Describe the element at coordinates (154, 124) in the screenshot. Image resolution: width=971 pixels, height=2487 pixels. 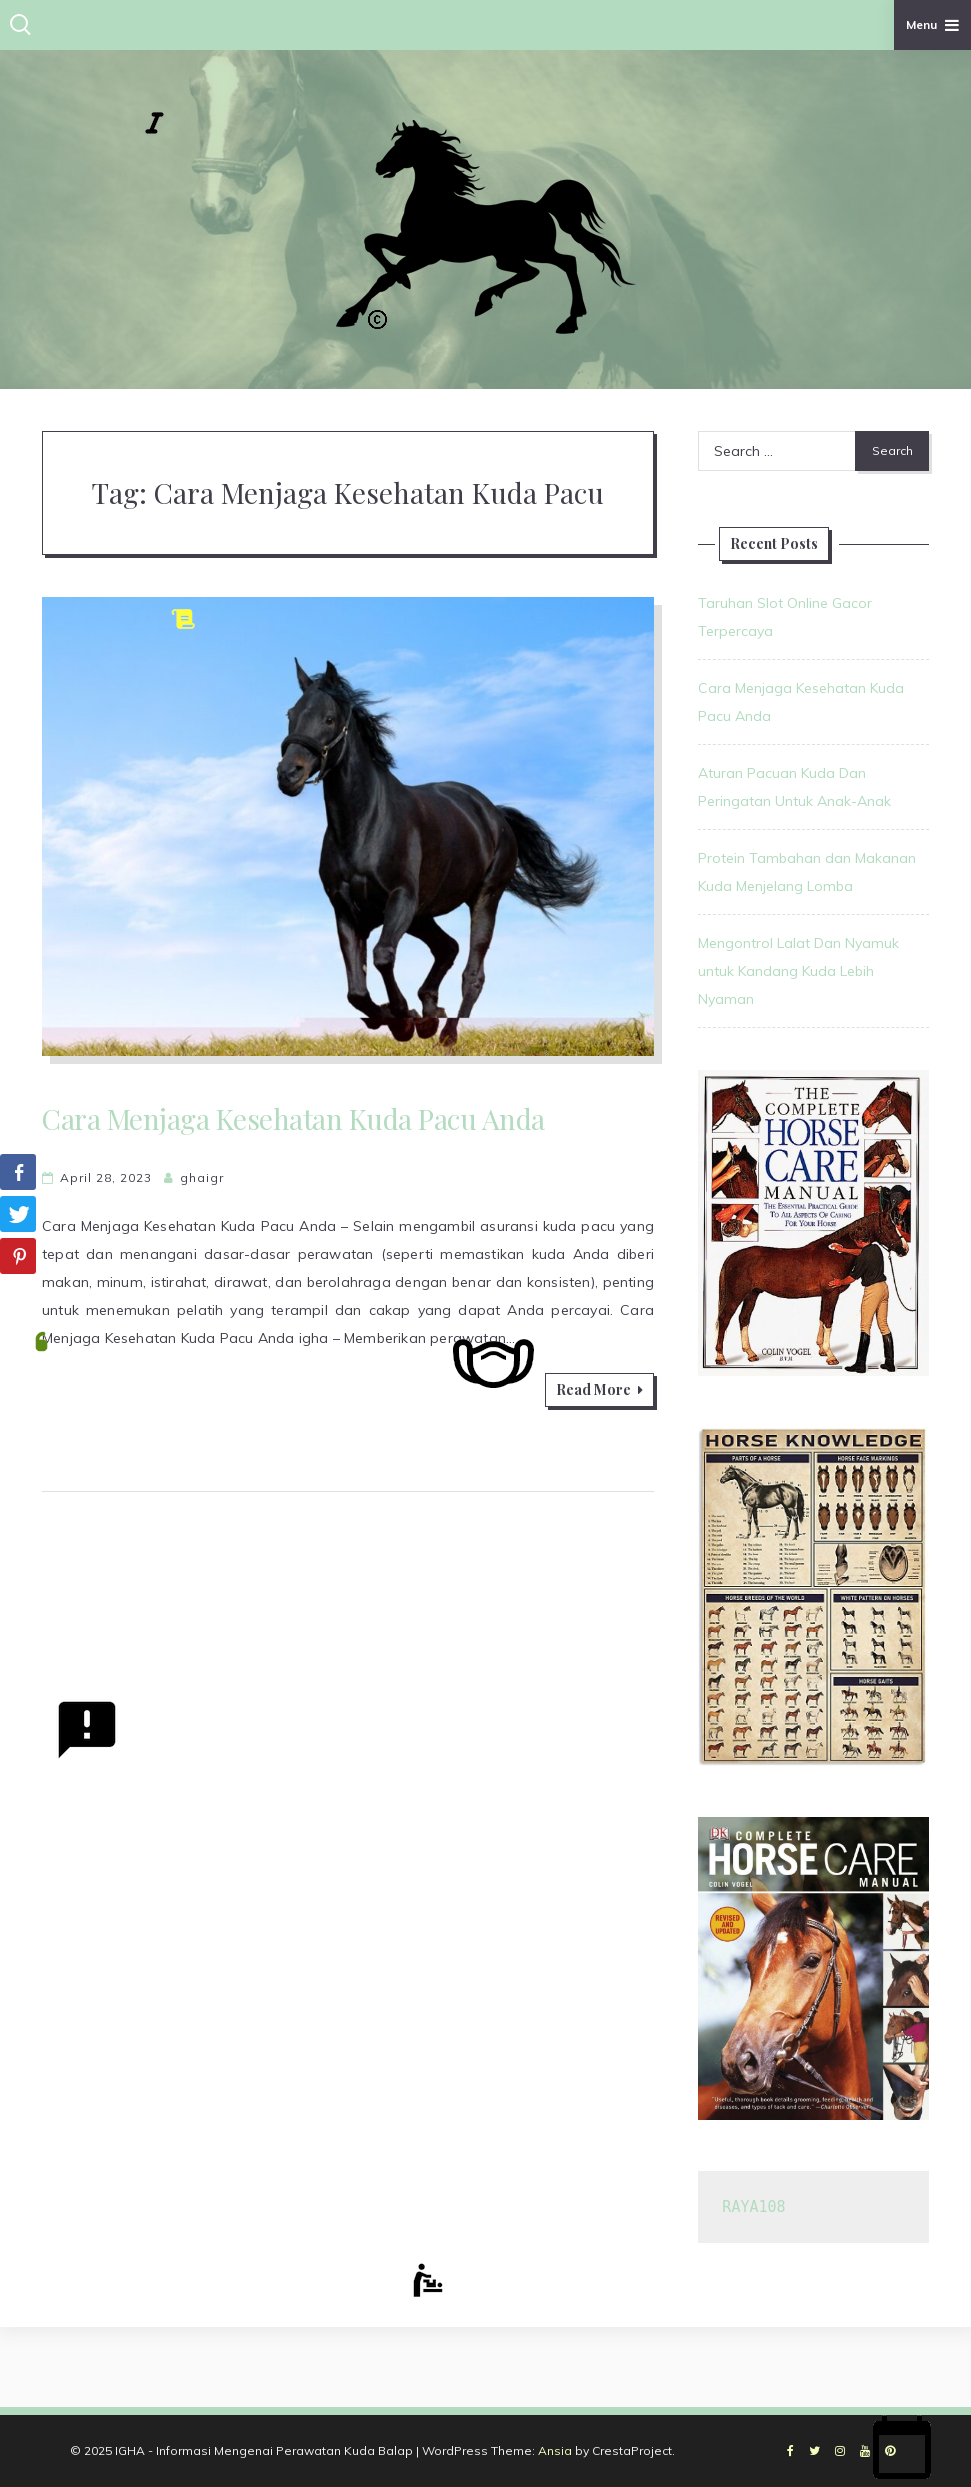
I see `apply italic formatting to selected text` at that location.